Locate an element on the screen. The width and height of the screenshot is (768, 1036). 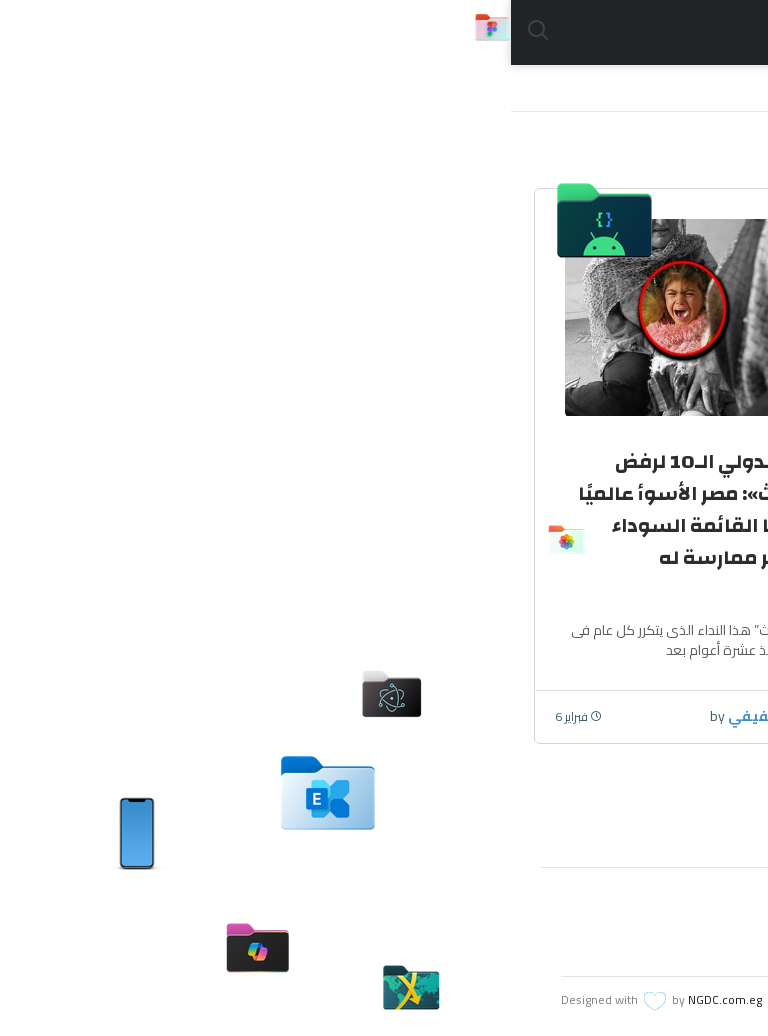
folder containing JDownloader downloads is located at coordinates (411, 989).